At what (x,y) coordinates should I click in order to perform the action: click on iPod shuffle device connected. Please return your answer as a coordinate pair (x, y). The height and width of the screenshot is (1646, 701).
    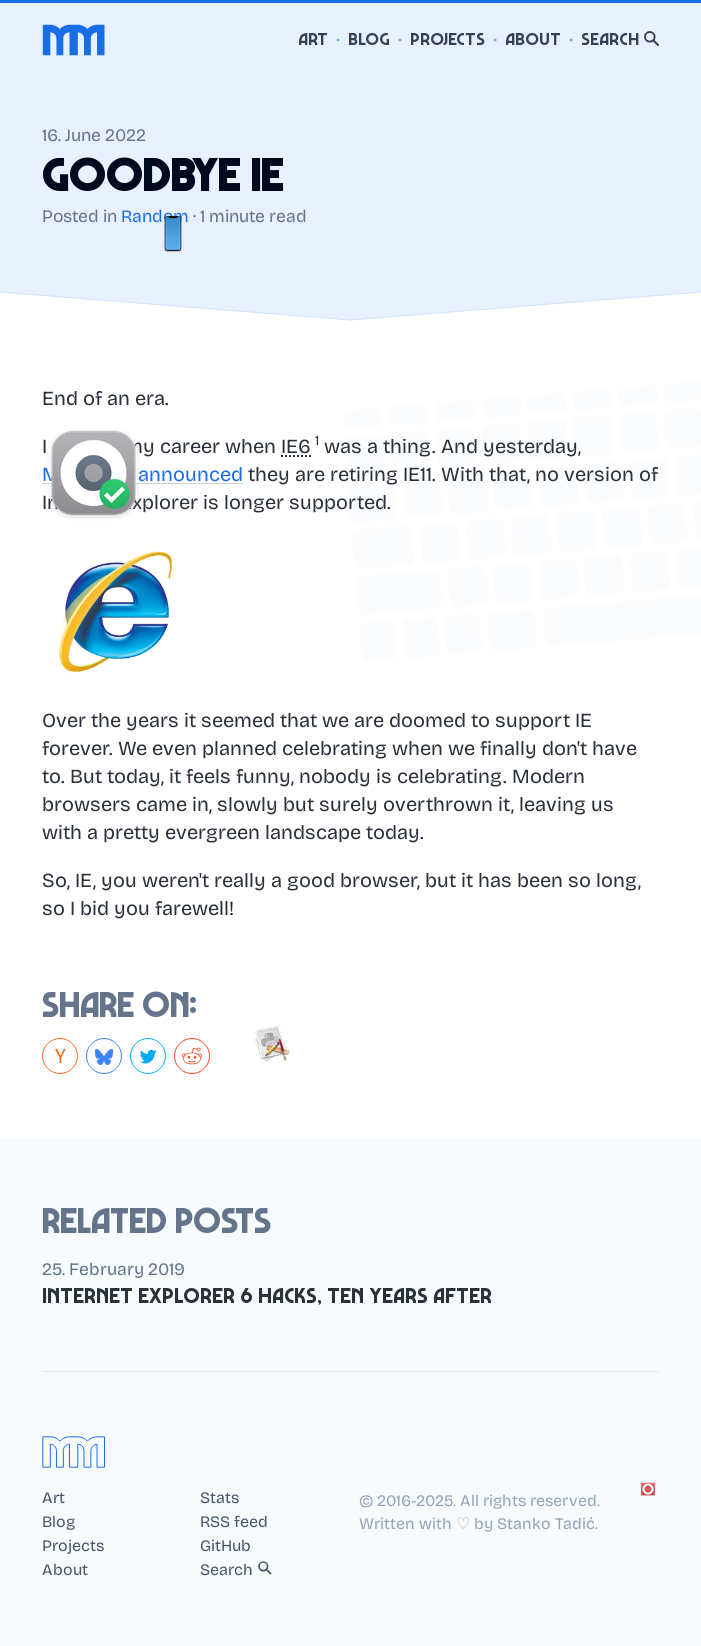
    Looking at the image, I should click on (648, 1489).